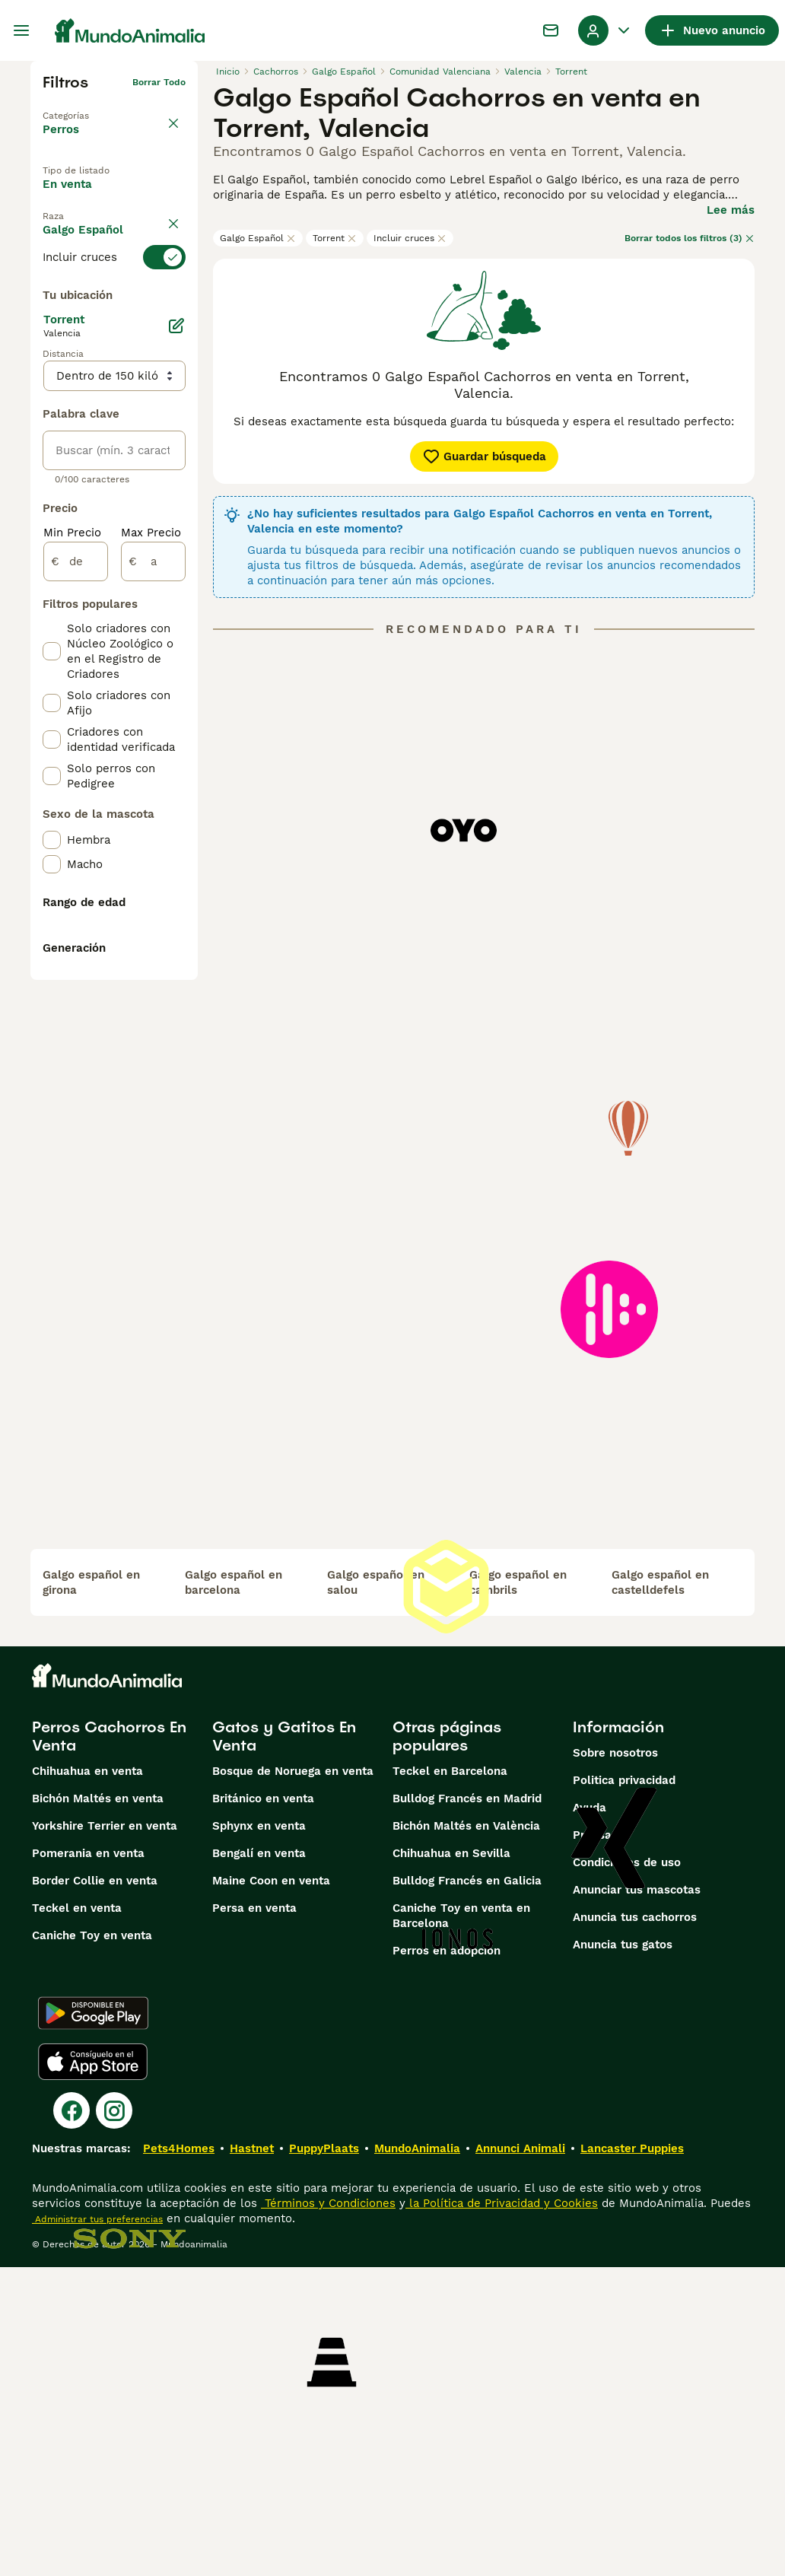 The width and height of the screenshot is (785, 2576). I want to click on open CorelDRAW application, so click(628, 1128).